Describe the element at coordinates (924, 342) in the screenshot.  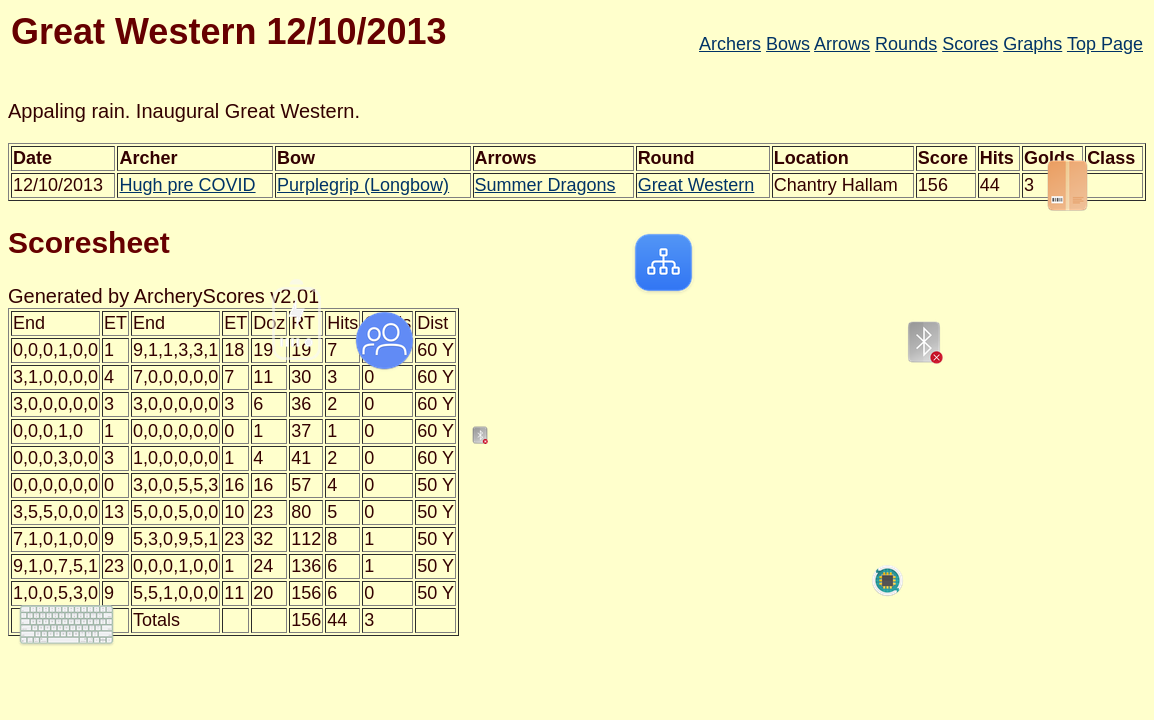
I see `bluetooth connectivity is disabled` at that location.